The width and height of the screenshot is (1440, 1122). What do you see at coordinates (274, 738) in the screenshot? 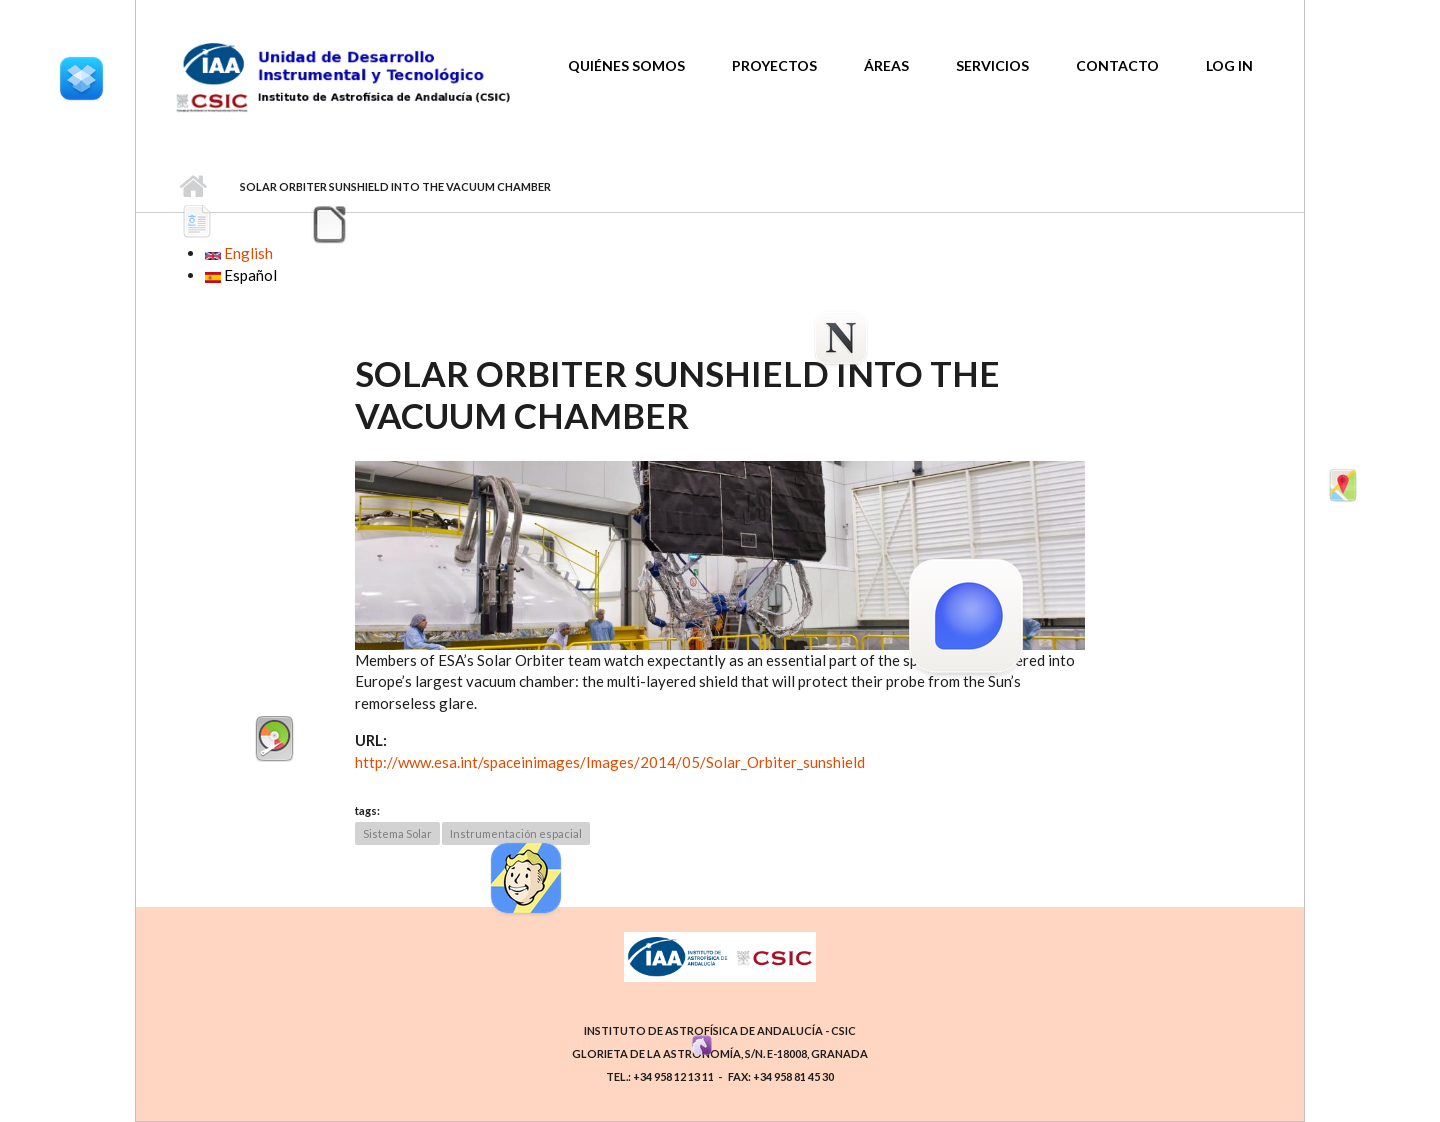
I see `open gparted disk partition editor` at bounding box center [274, 738].